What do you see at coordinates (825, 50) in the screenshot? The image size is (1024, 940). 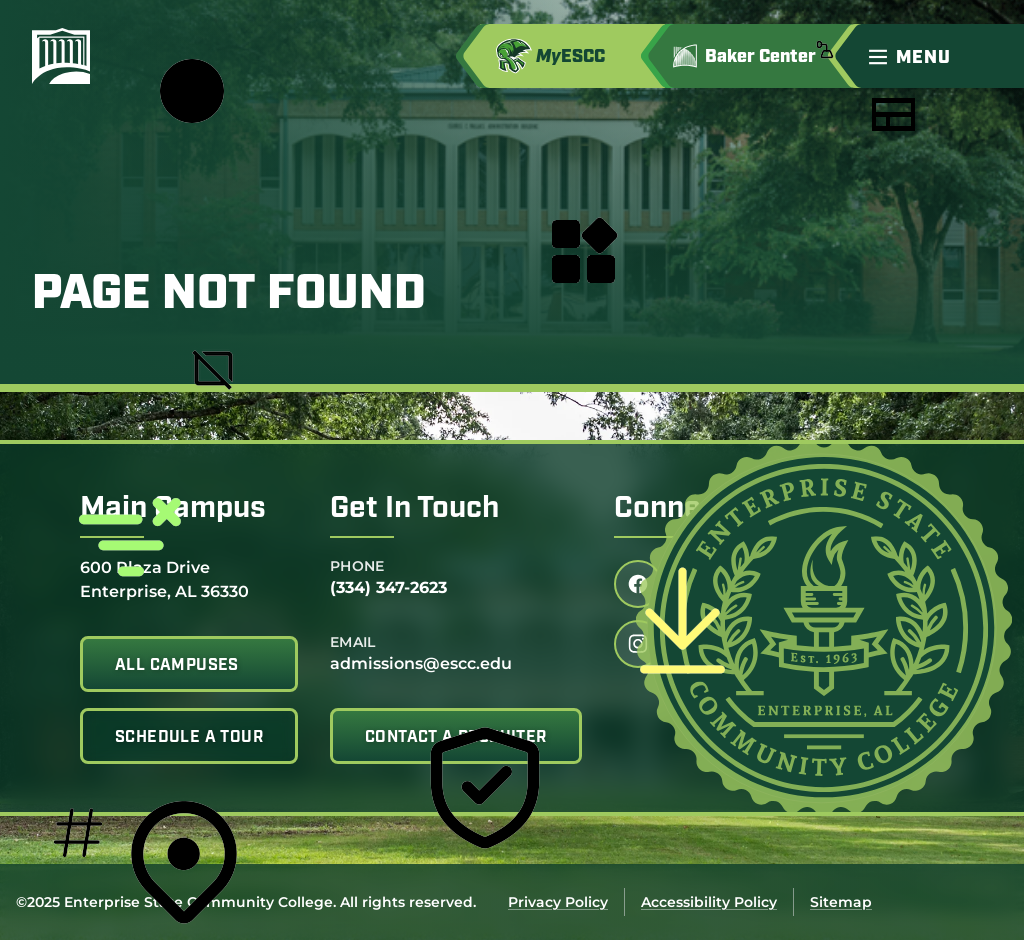 I see `toggle wall lamp or sconce lighting` at bounding box center [825, 50].